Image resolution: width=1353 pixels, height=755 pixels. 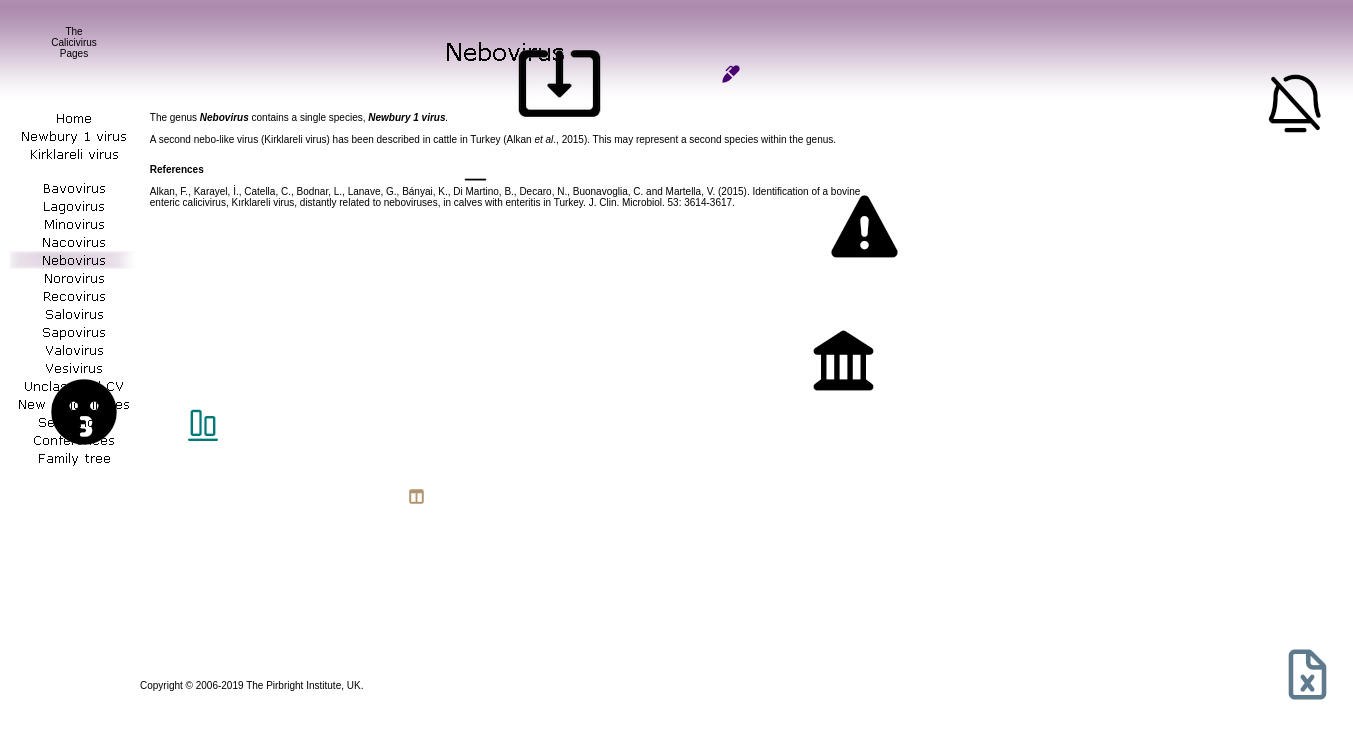 I want to click on send a kiss emoji in chat, so click(x=84, y=412).